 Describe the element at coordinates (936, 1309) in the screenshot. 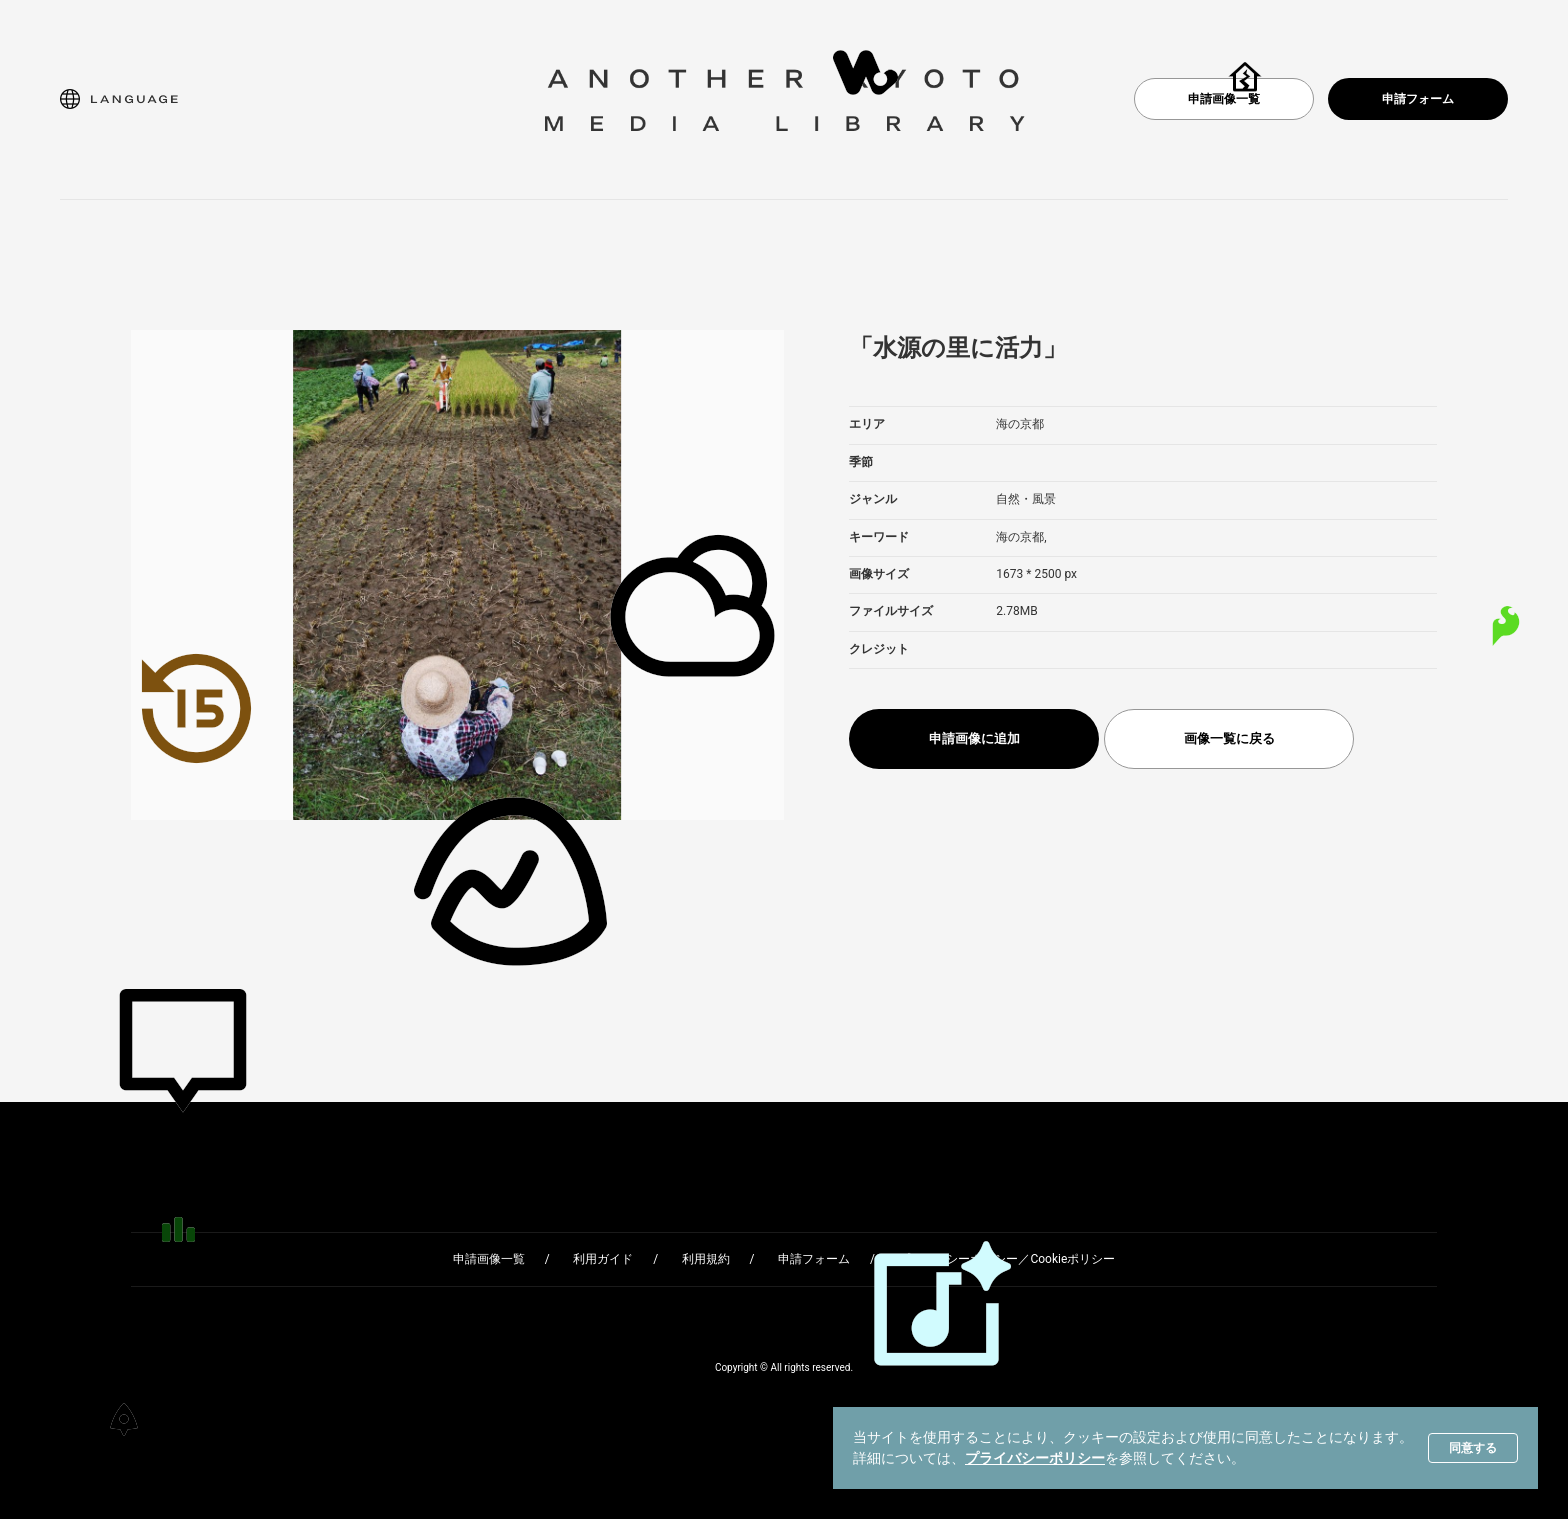

I see `ai-powered music or audio generation` at that location.